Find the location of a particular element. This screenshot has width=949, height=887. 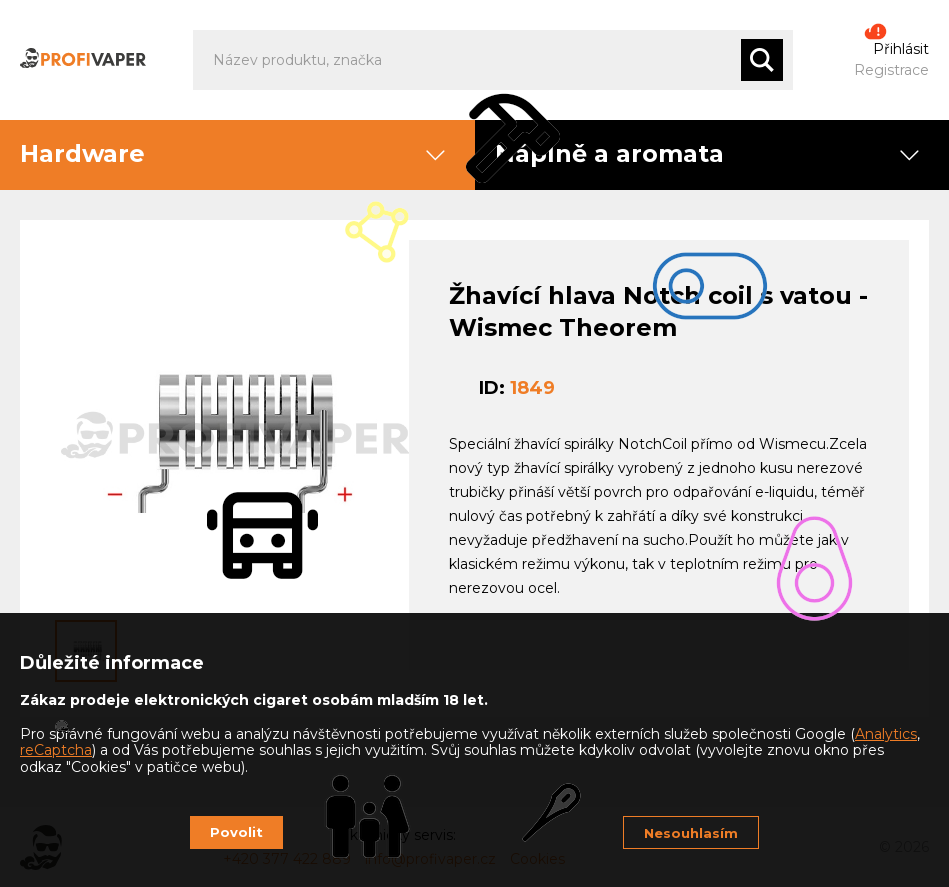

create a polygon shape is located at coordinates (378, 232).